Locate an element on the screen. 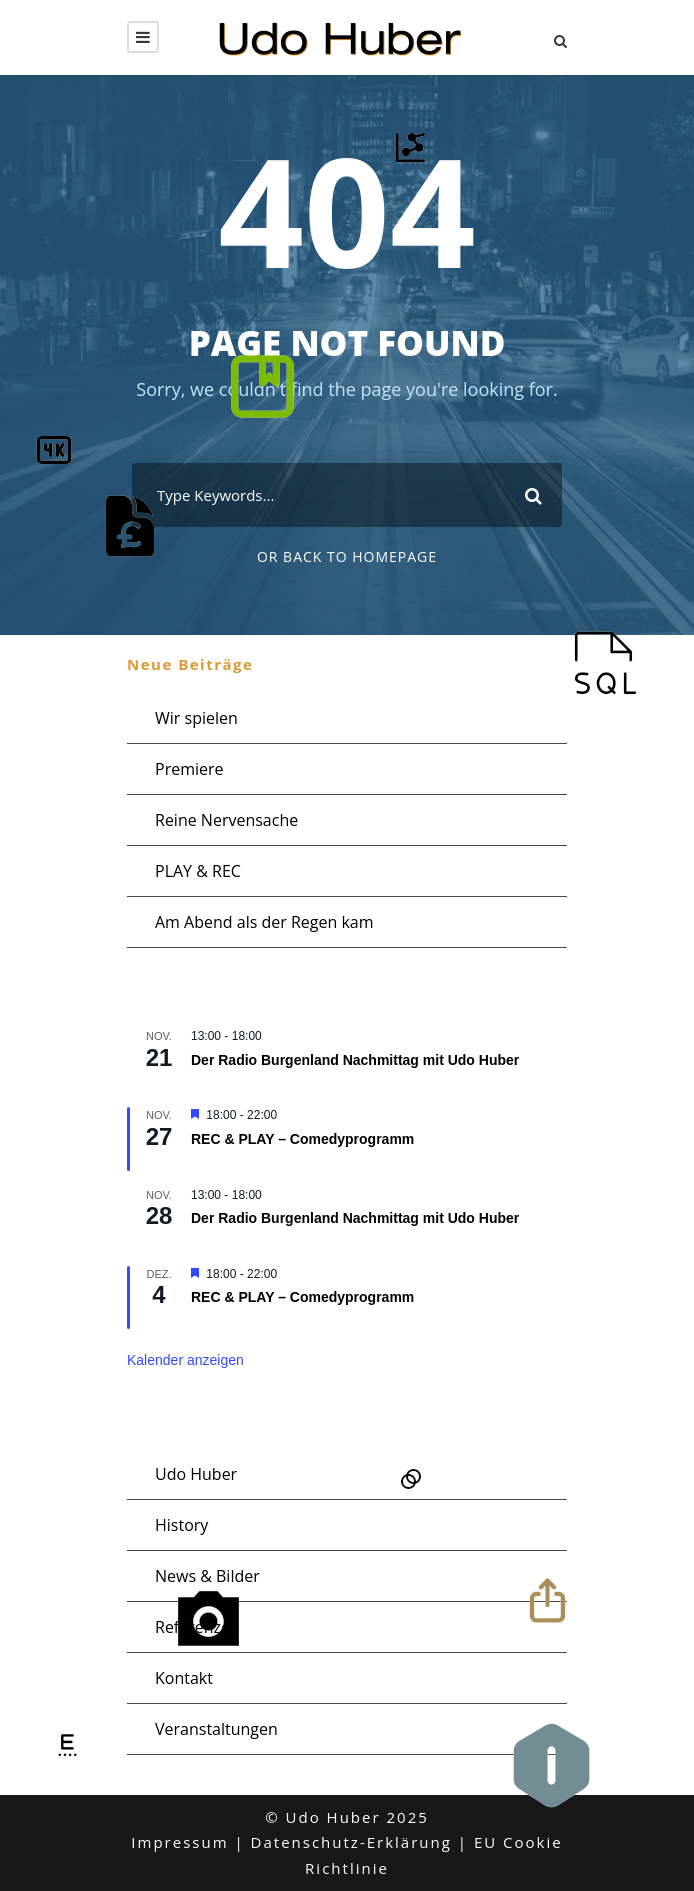  share this content is located at coordinates (547, 1600).